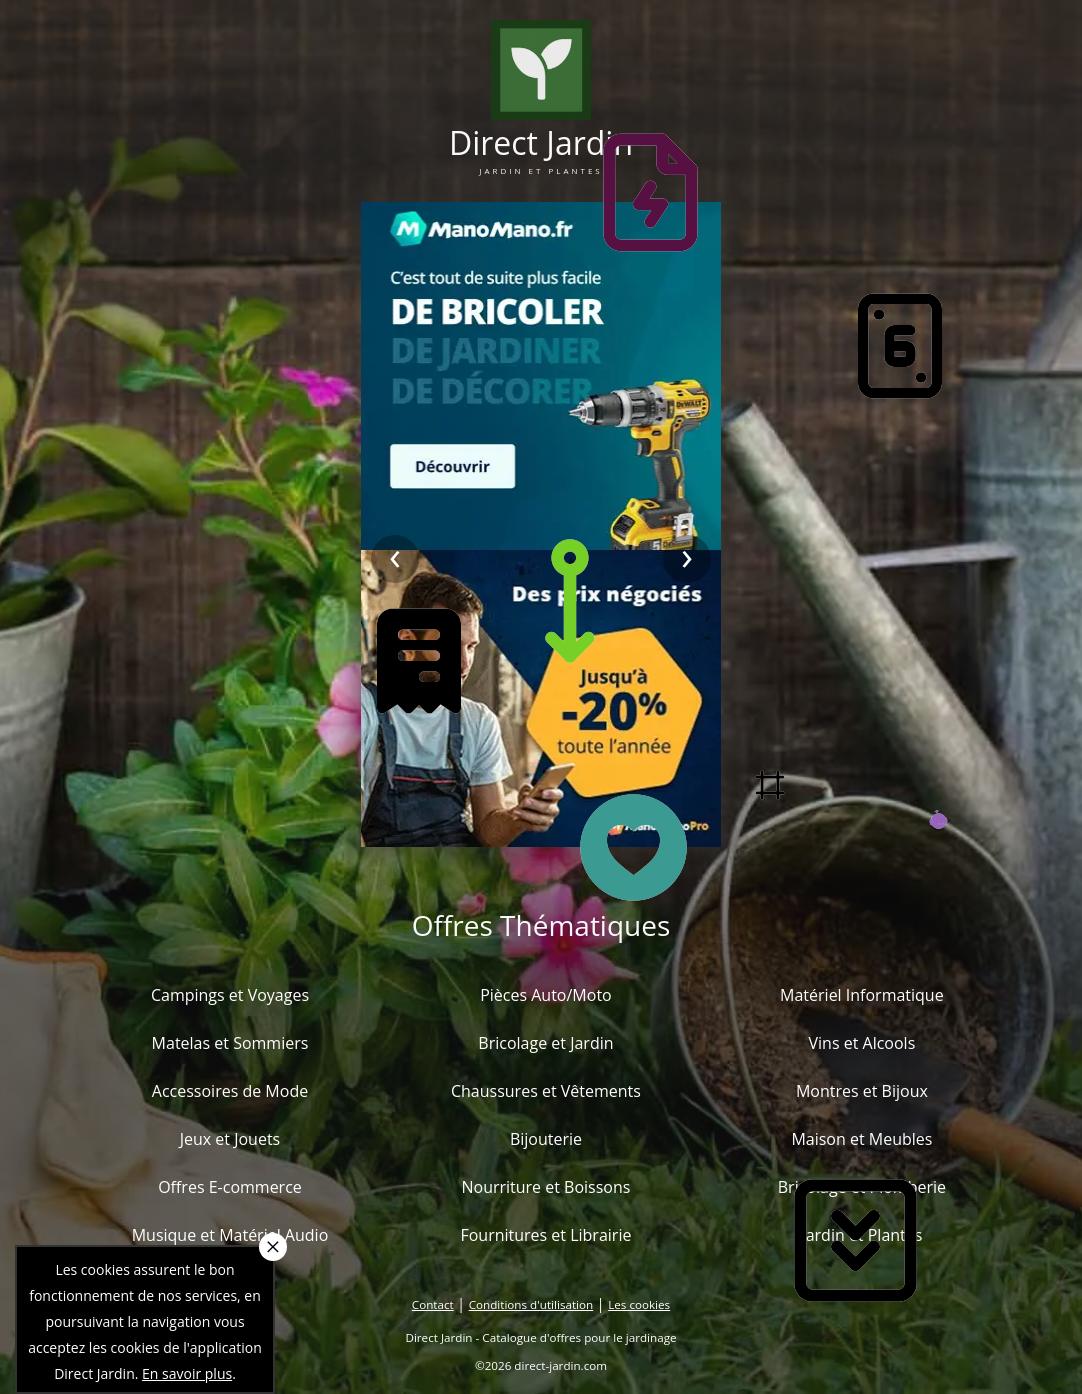 This screenshot has width=1082, height=1394. What do you see at coordinates (570, 601) in the screenshot?
I see `scroll down or view more content` at bounding box center [570, 601].